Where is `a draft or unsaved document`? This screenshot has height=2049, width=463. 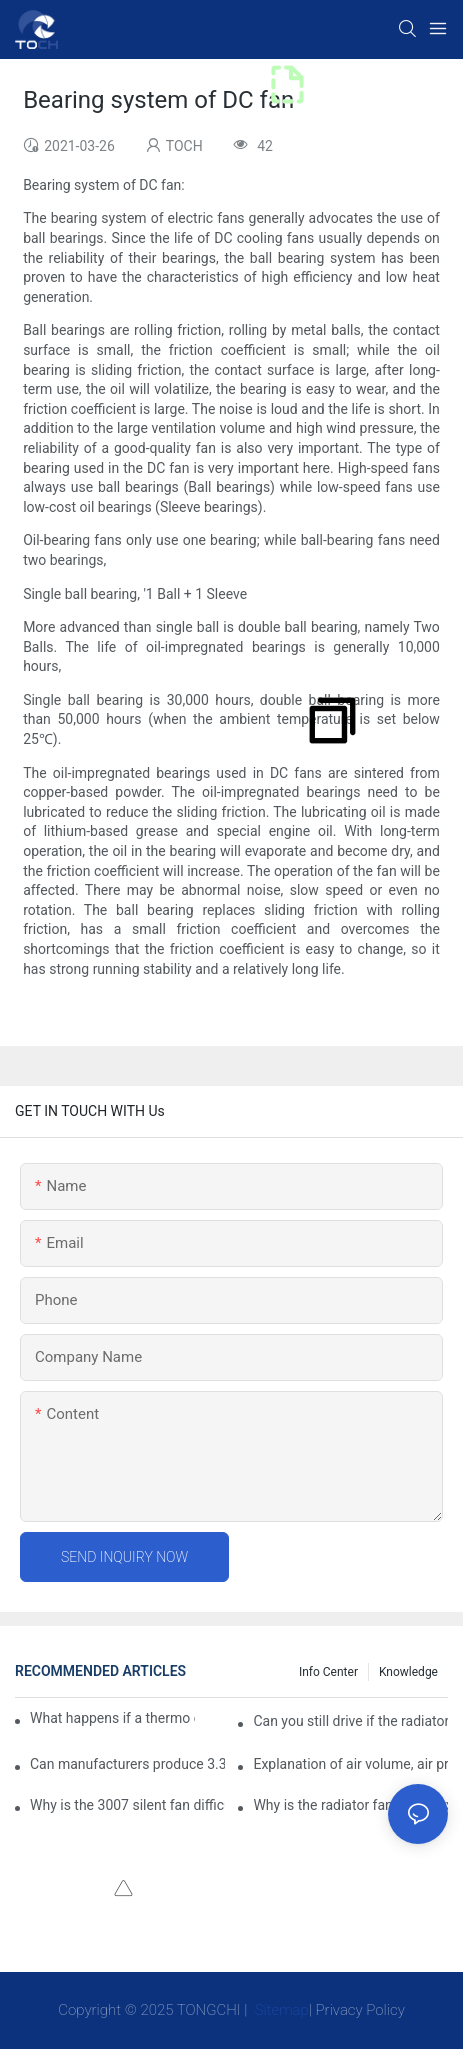 a draft or unsaved document is located at coordinates (287, 84).